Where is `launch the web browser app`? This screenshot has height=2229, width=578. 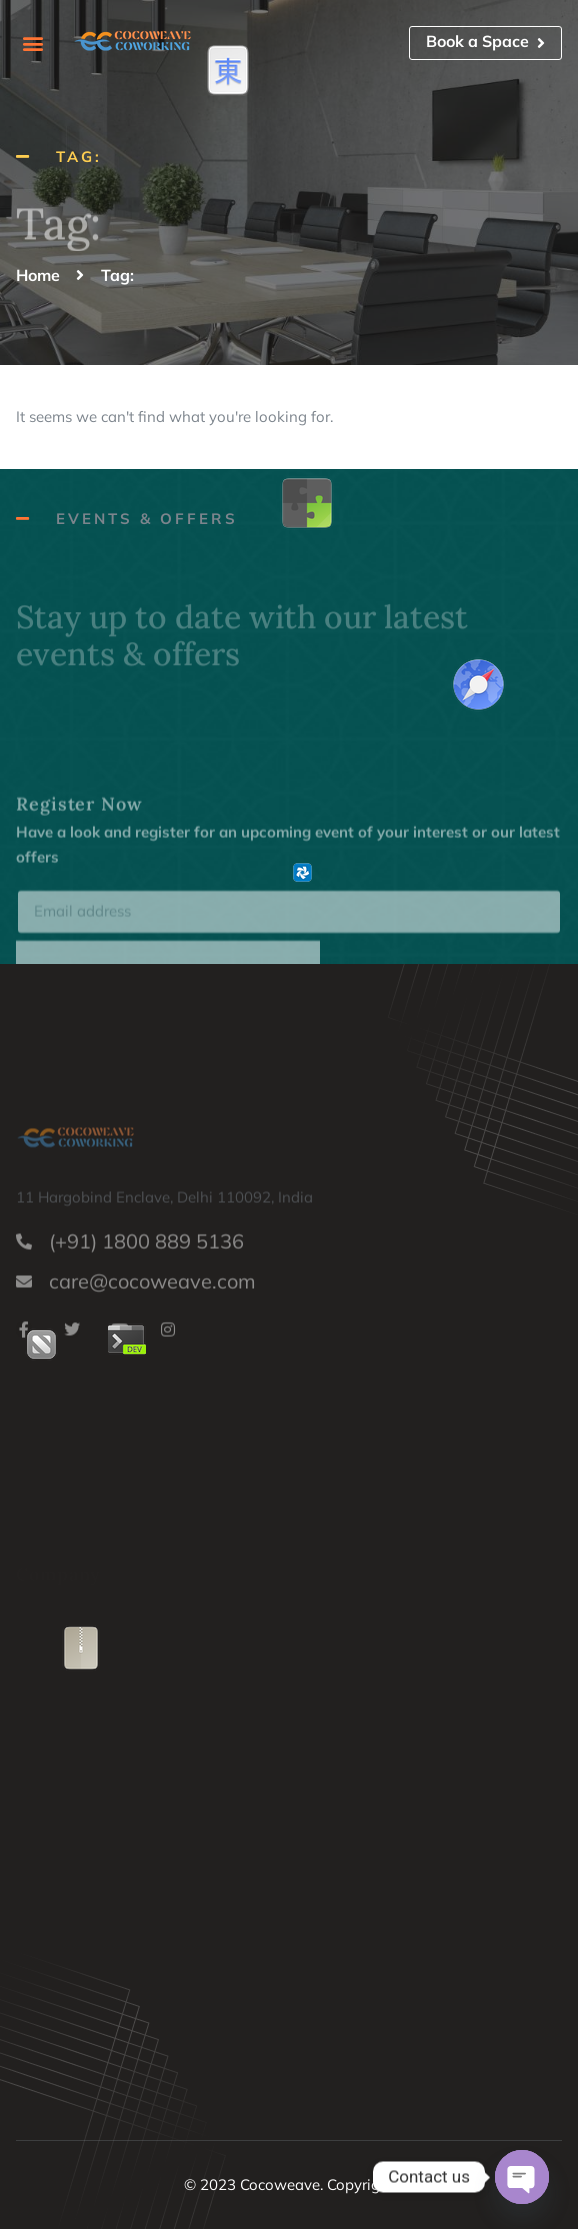 launch the web browser app is located at coordinates (478, 684).